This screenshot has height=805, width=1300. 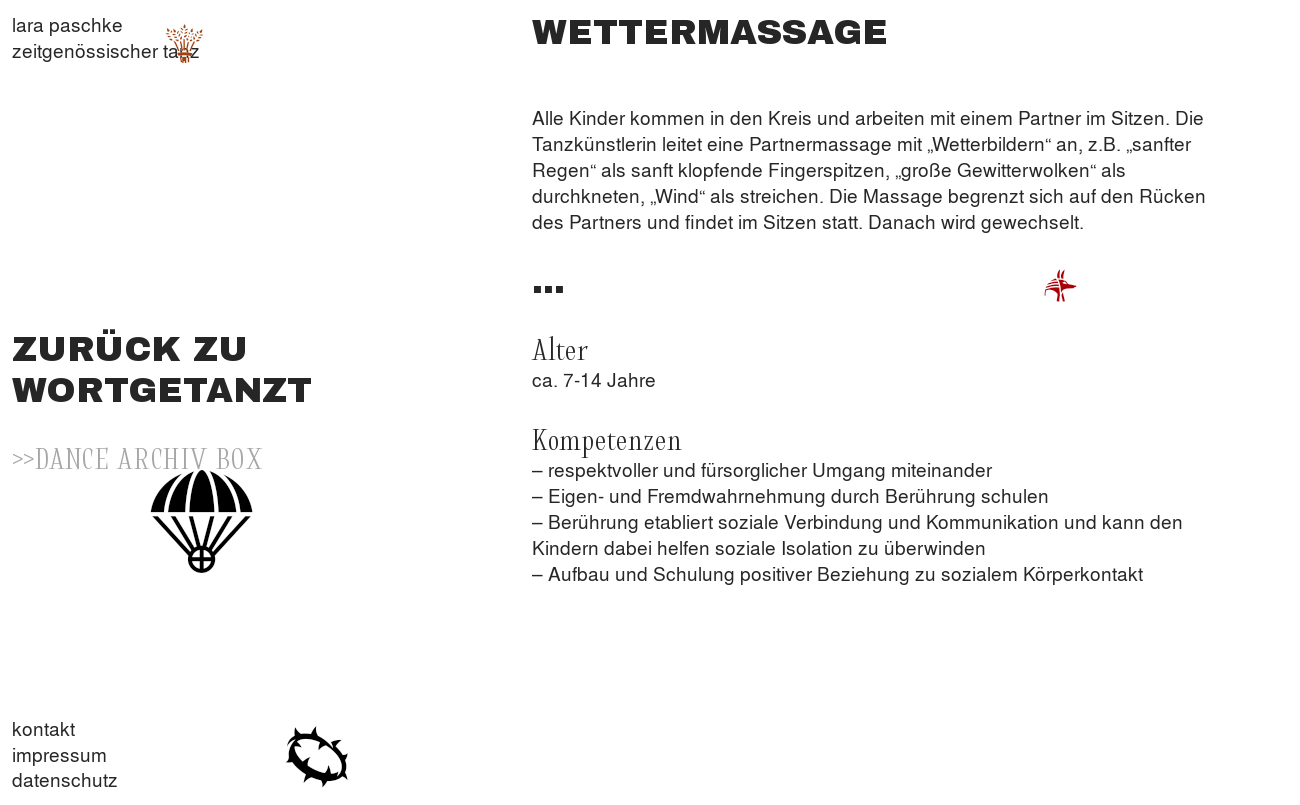 What do you see at coordinates (1060, 285) in the screenshot?
I see `select anubis character or deity` at bounding box center [1060, 285].